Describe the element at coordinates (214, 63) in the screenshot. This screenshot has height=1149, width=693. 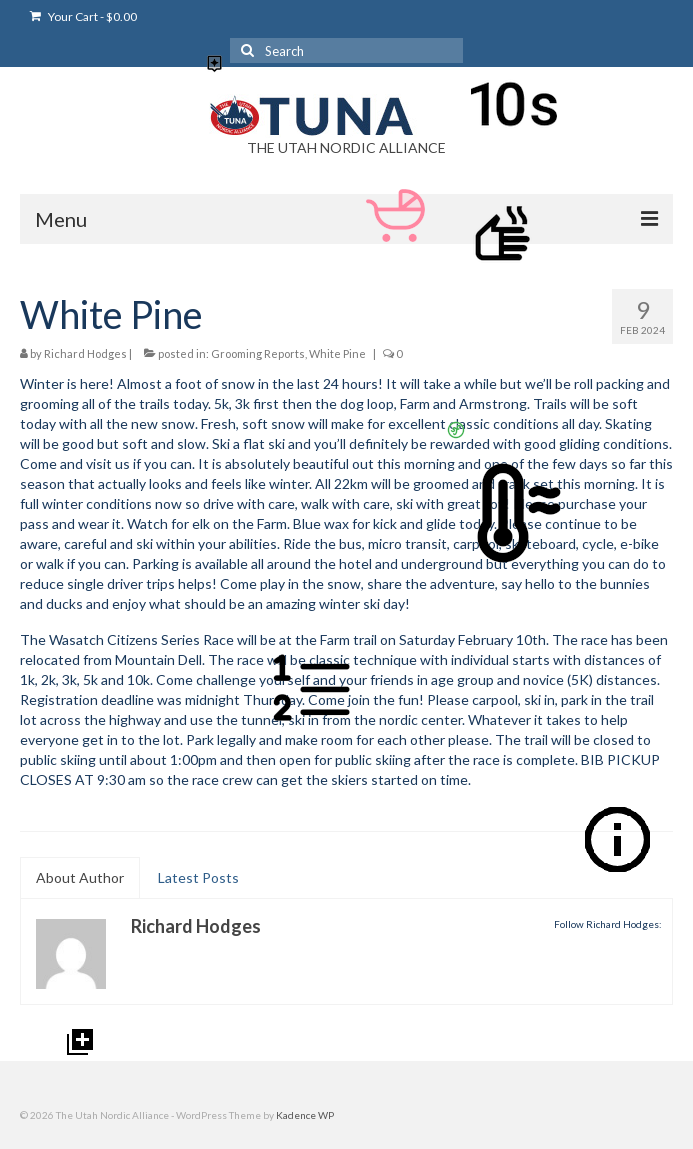
I see `access AI assistant or smart suggestions` at that location.